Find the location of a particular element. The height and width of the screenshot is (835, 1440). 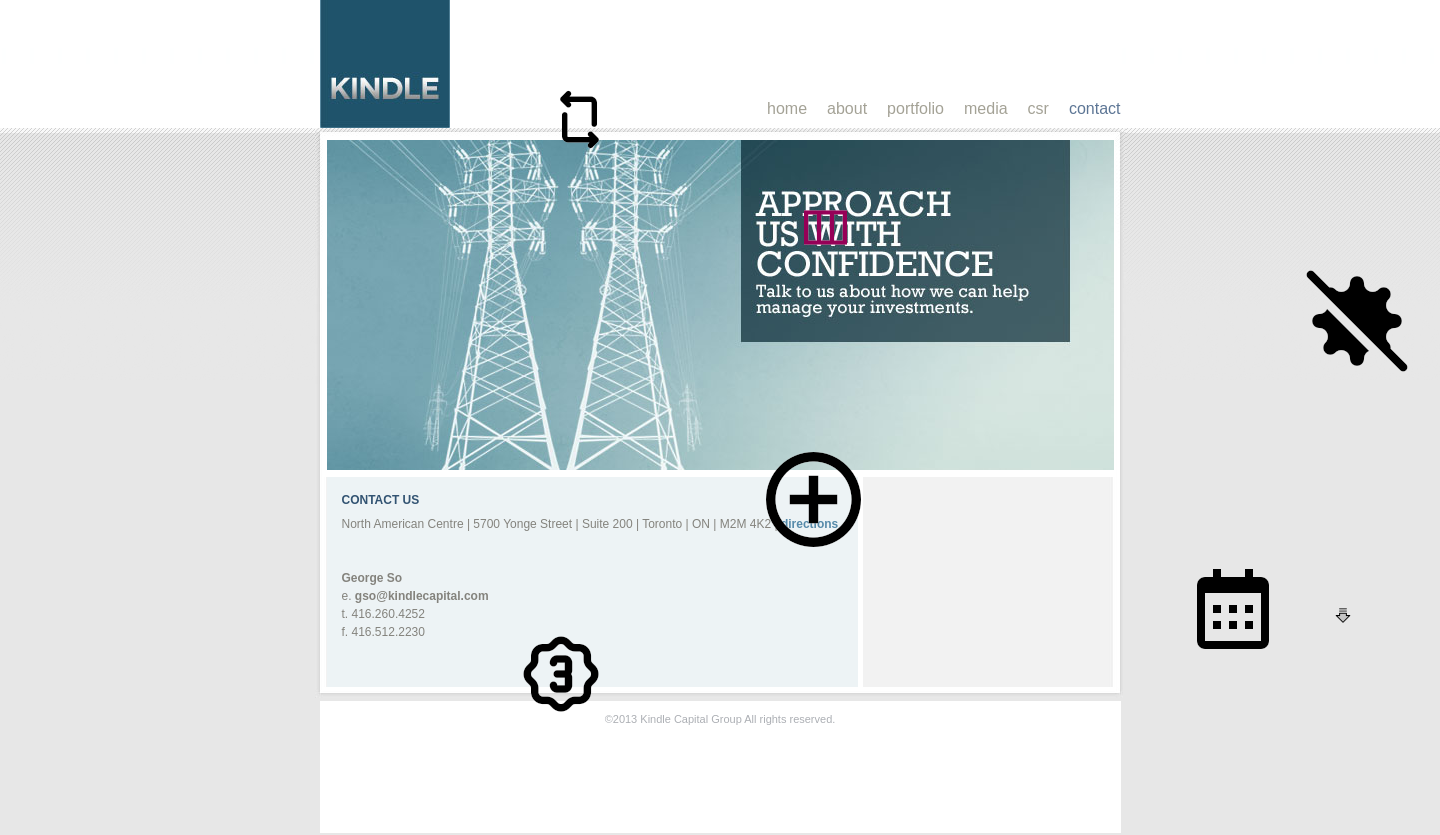

add a new item is located at coordinates (813, 499).